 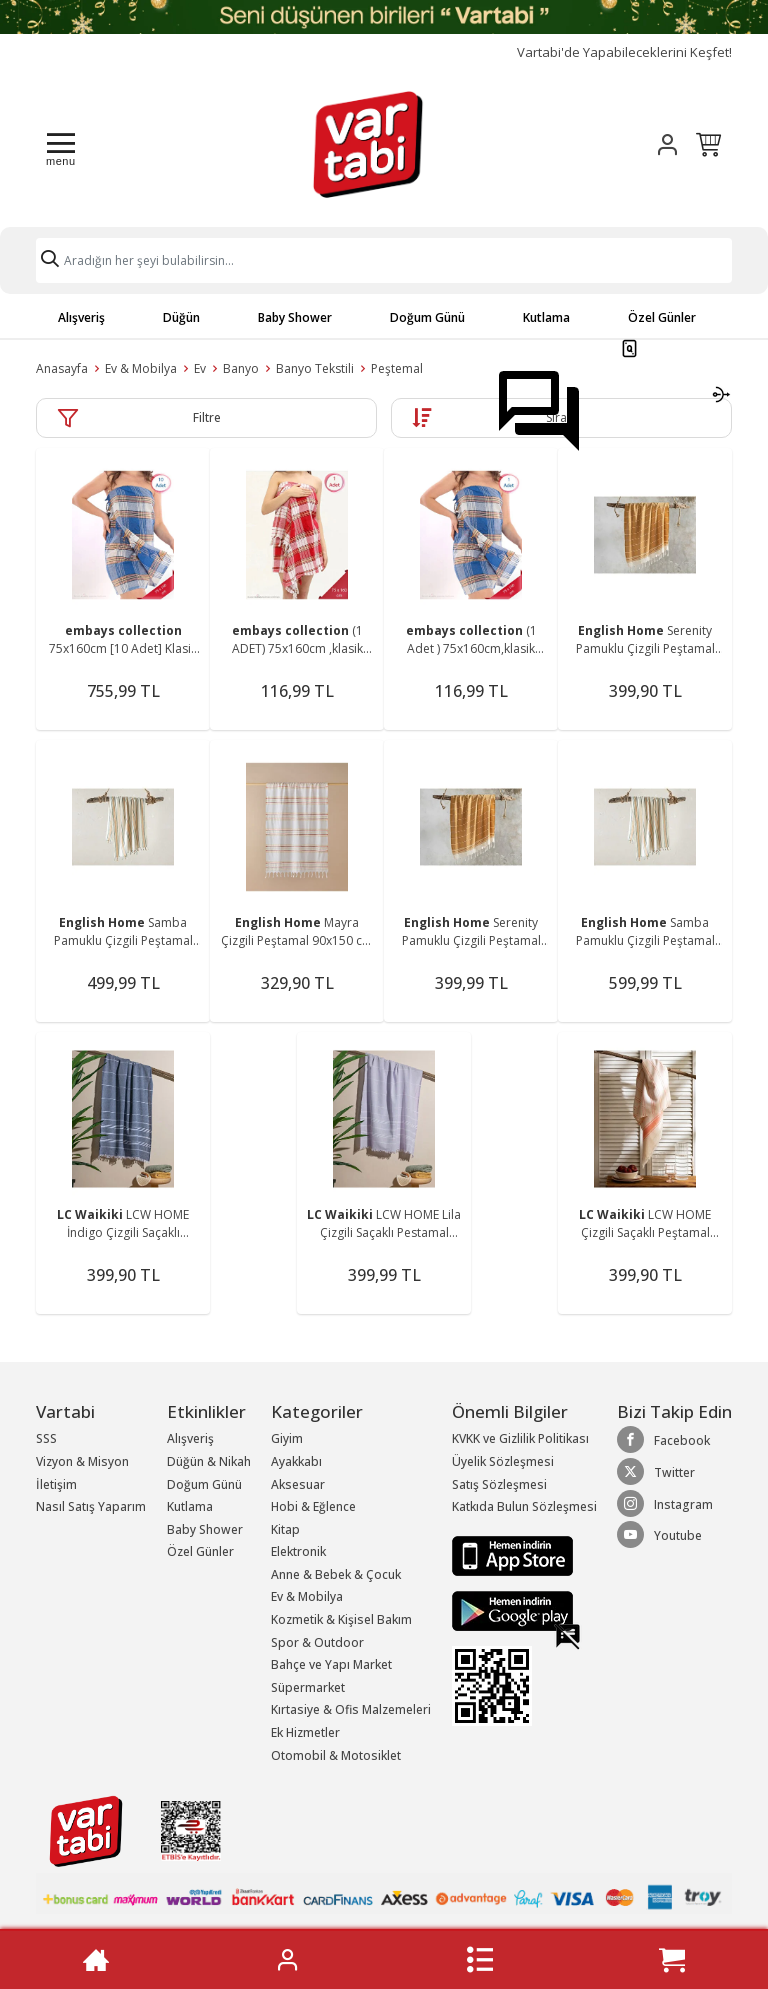 What do you see at coordinates (629, 348) in the screenshot?
I see `queen playing card in a card game interface` at bounding box center [629, 348].